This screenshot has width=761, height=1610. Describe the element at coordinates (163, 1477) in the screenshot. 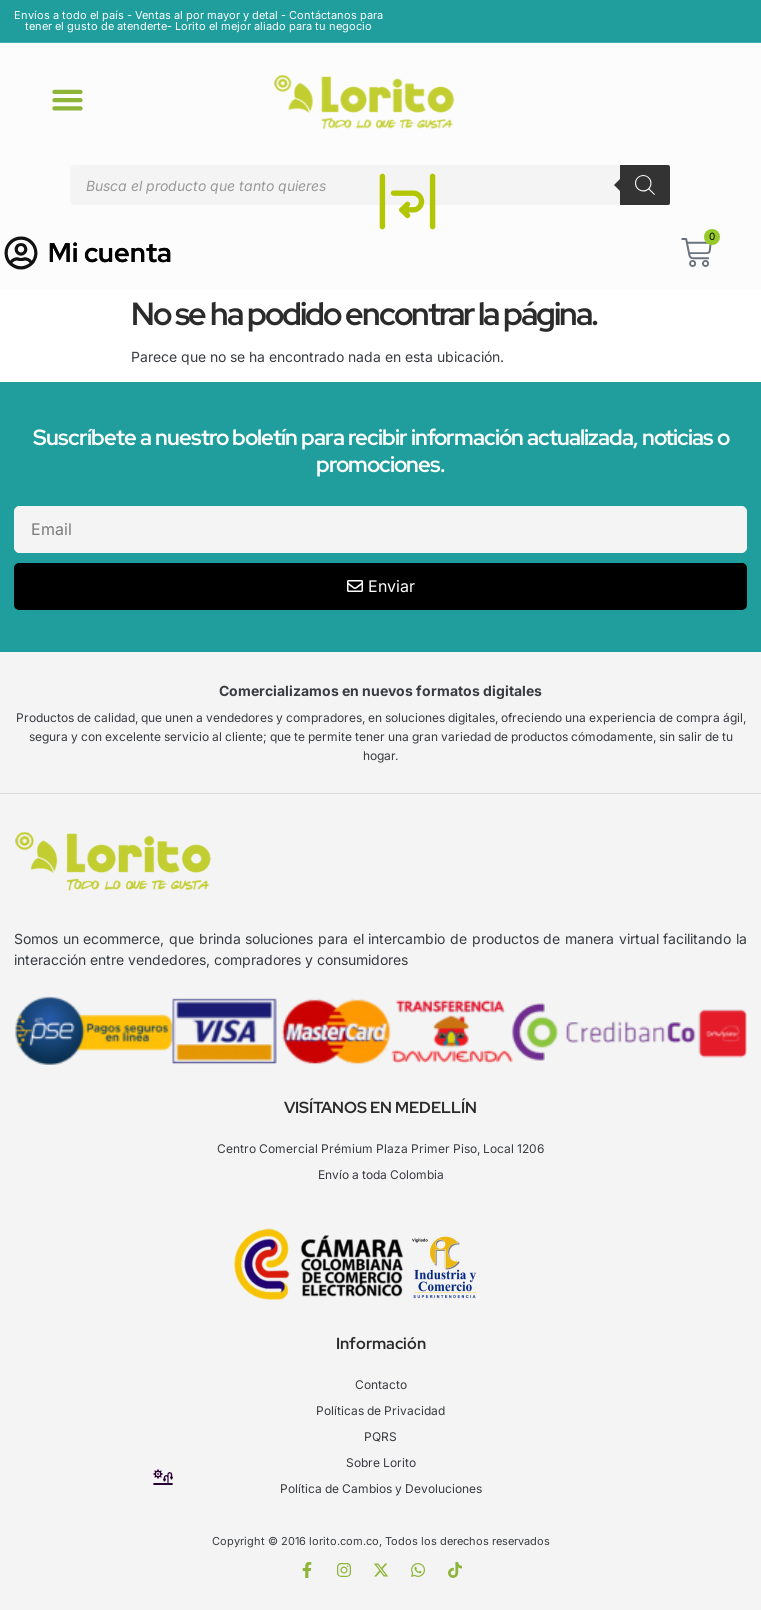

I see `indicates drought or dry weather conditions` at that location.